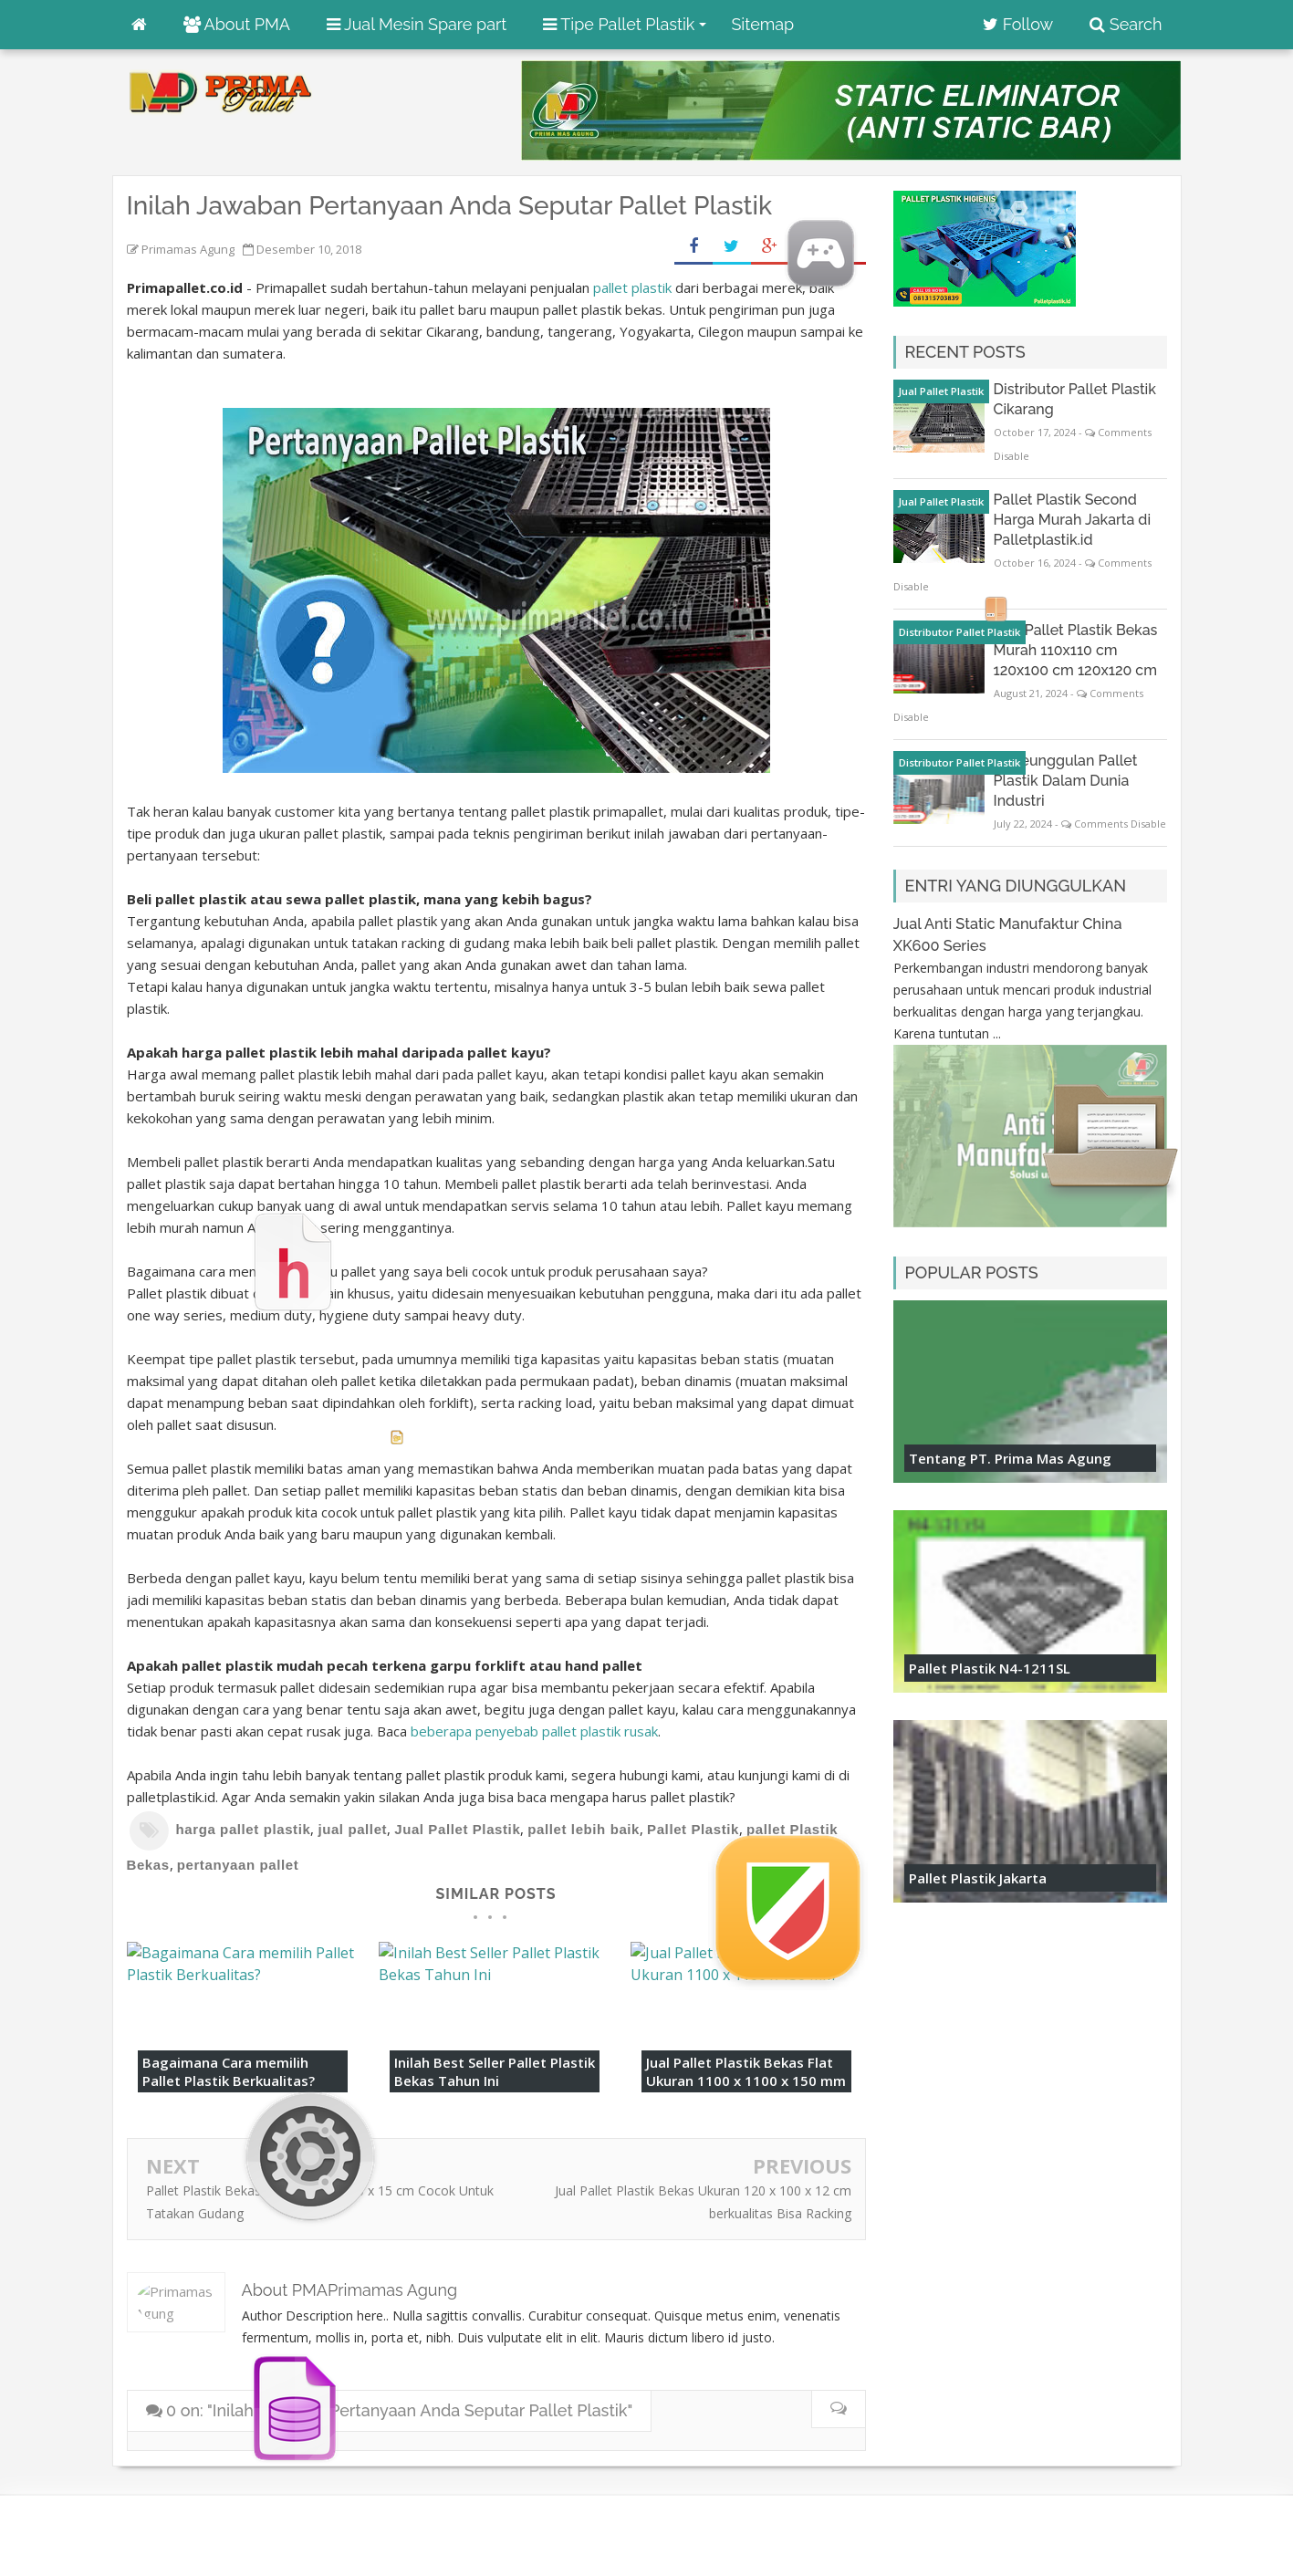 The image size is (1293, 2576). I want to click on c/c++ header file, so click(293, 1262).